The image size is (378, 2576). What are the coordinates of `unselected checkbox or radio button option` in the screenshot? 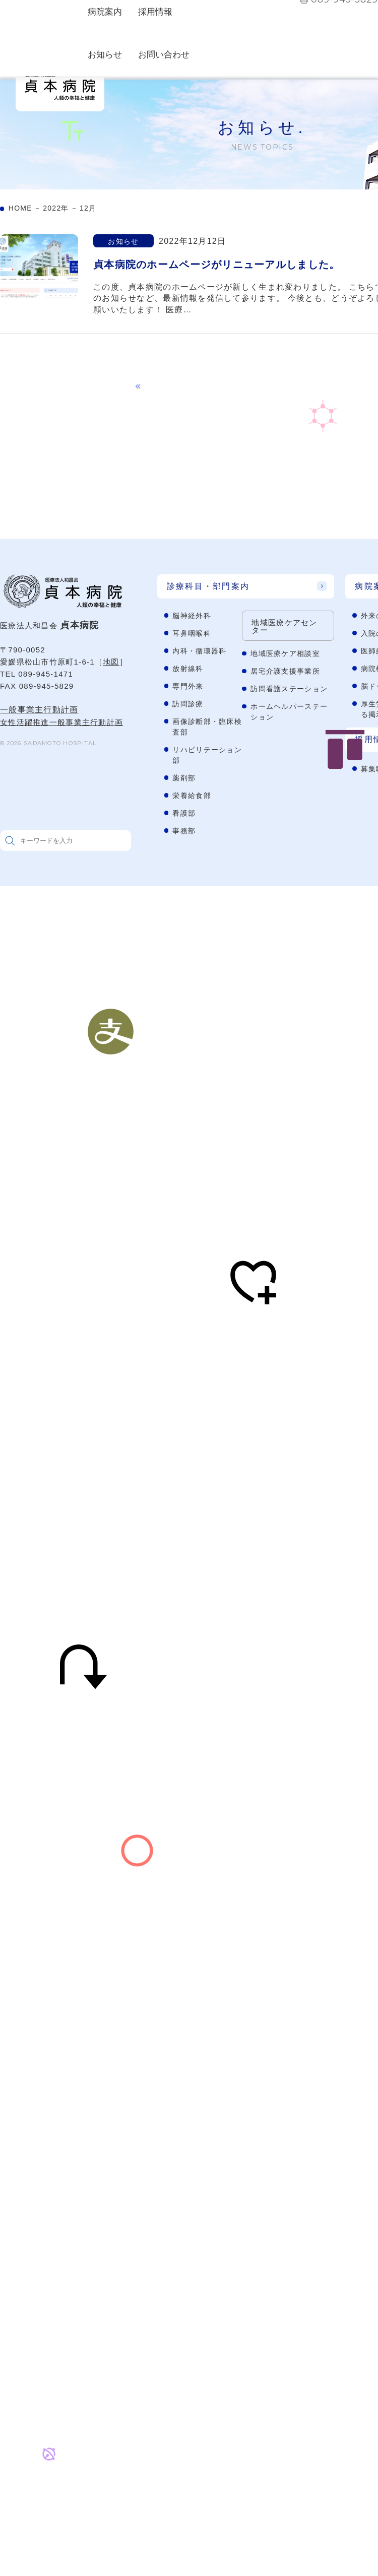 It's located at (137, 1851).